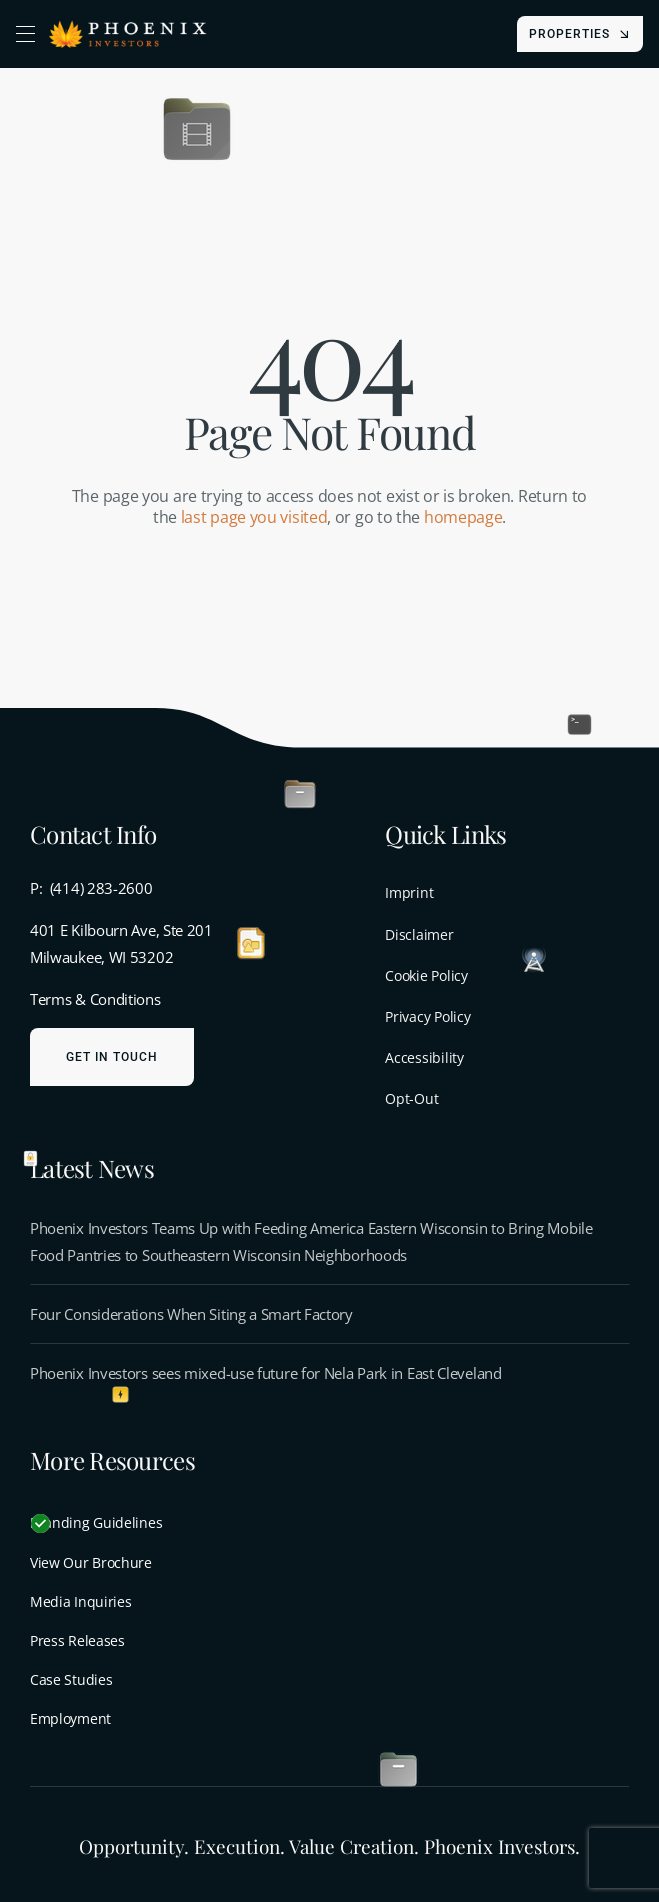 Image resolution: width=659 pixels, height=1902 pixels. I want to click on access power and battery settings, so click(120, 1394).